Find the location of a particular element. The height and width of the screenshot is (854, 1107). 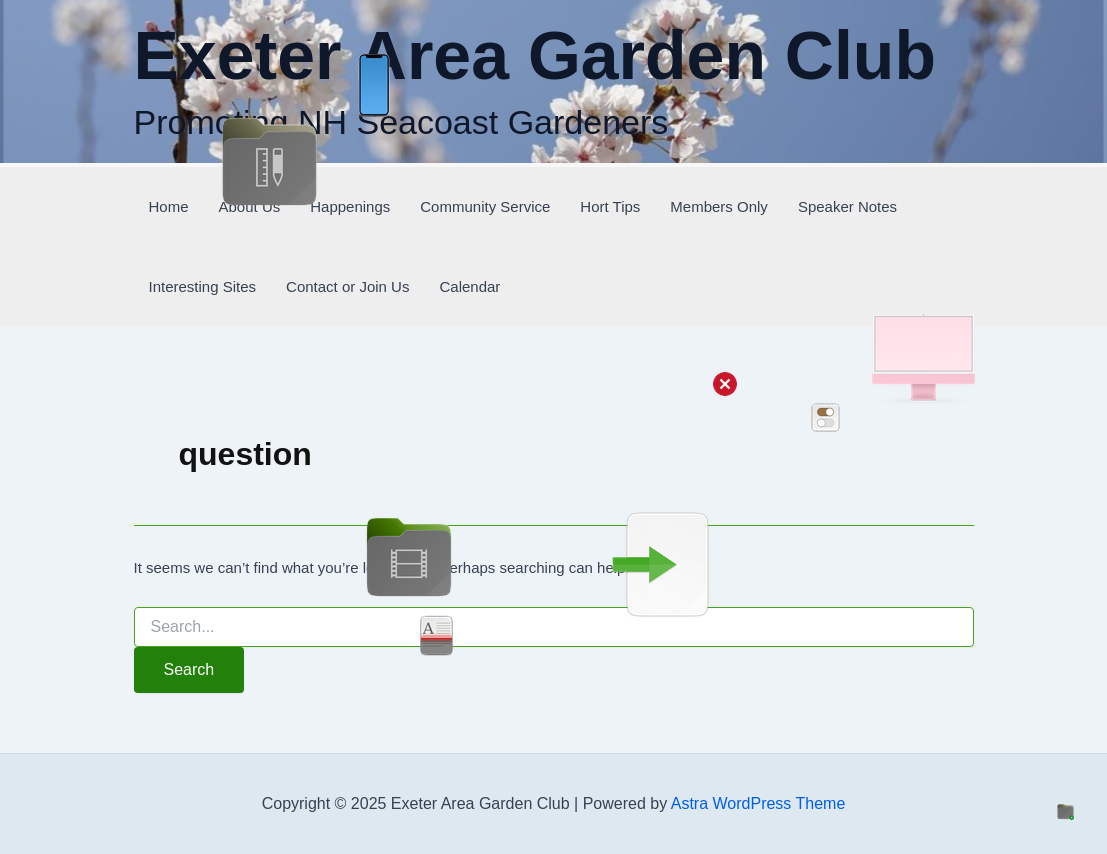

connected iPhone device is located at coordinates (374, 86).